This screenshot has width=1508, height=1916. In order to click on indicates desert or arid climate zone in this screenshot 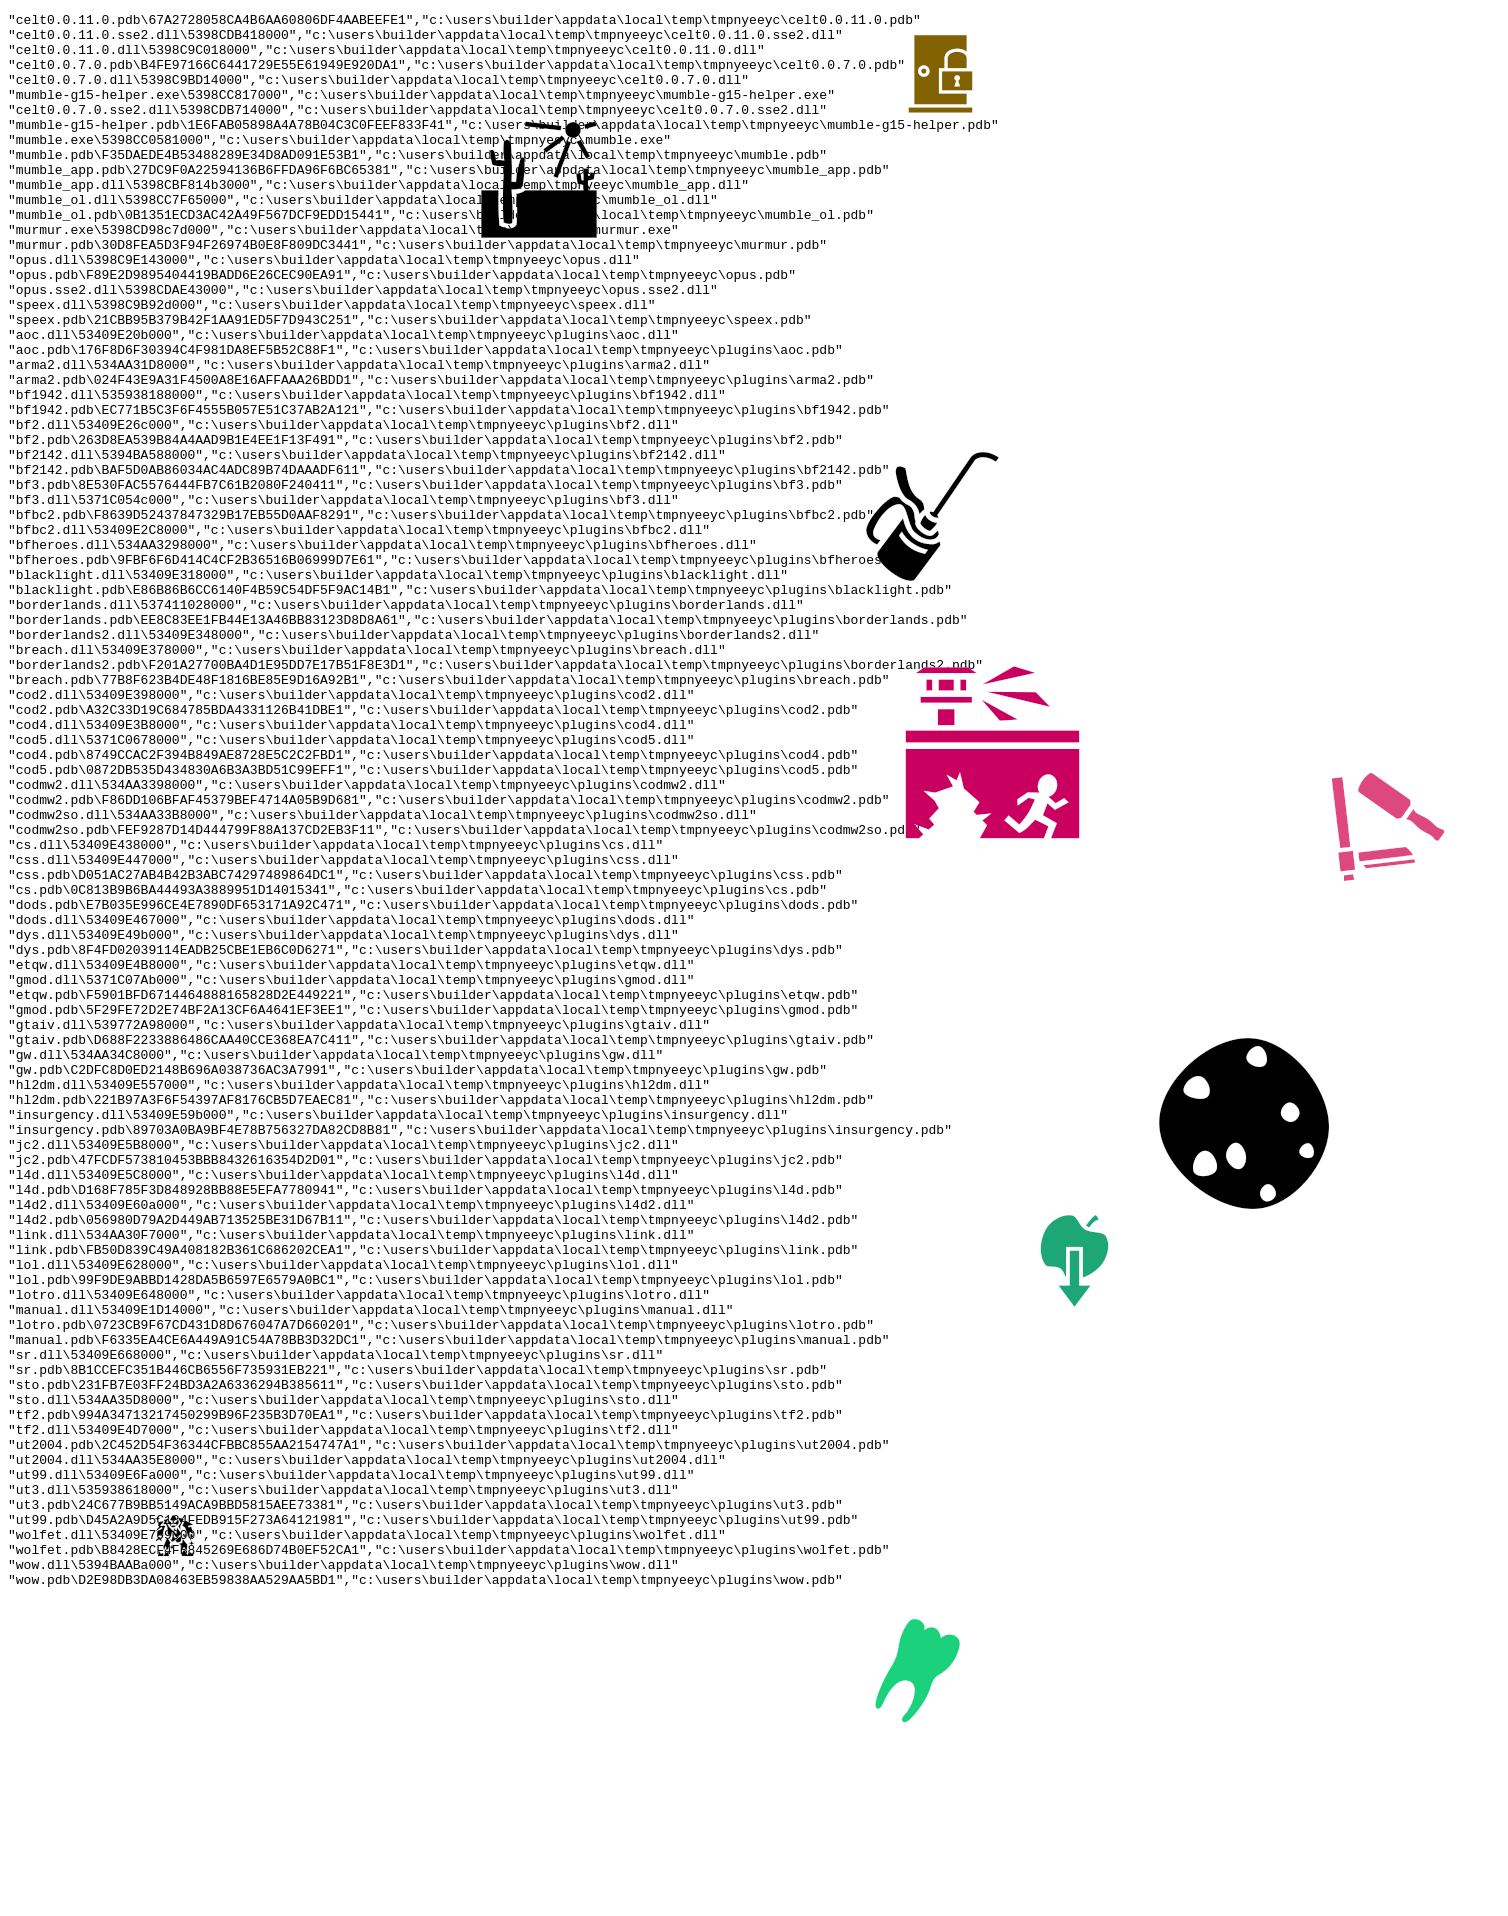, I will do `click(539, 180)`.